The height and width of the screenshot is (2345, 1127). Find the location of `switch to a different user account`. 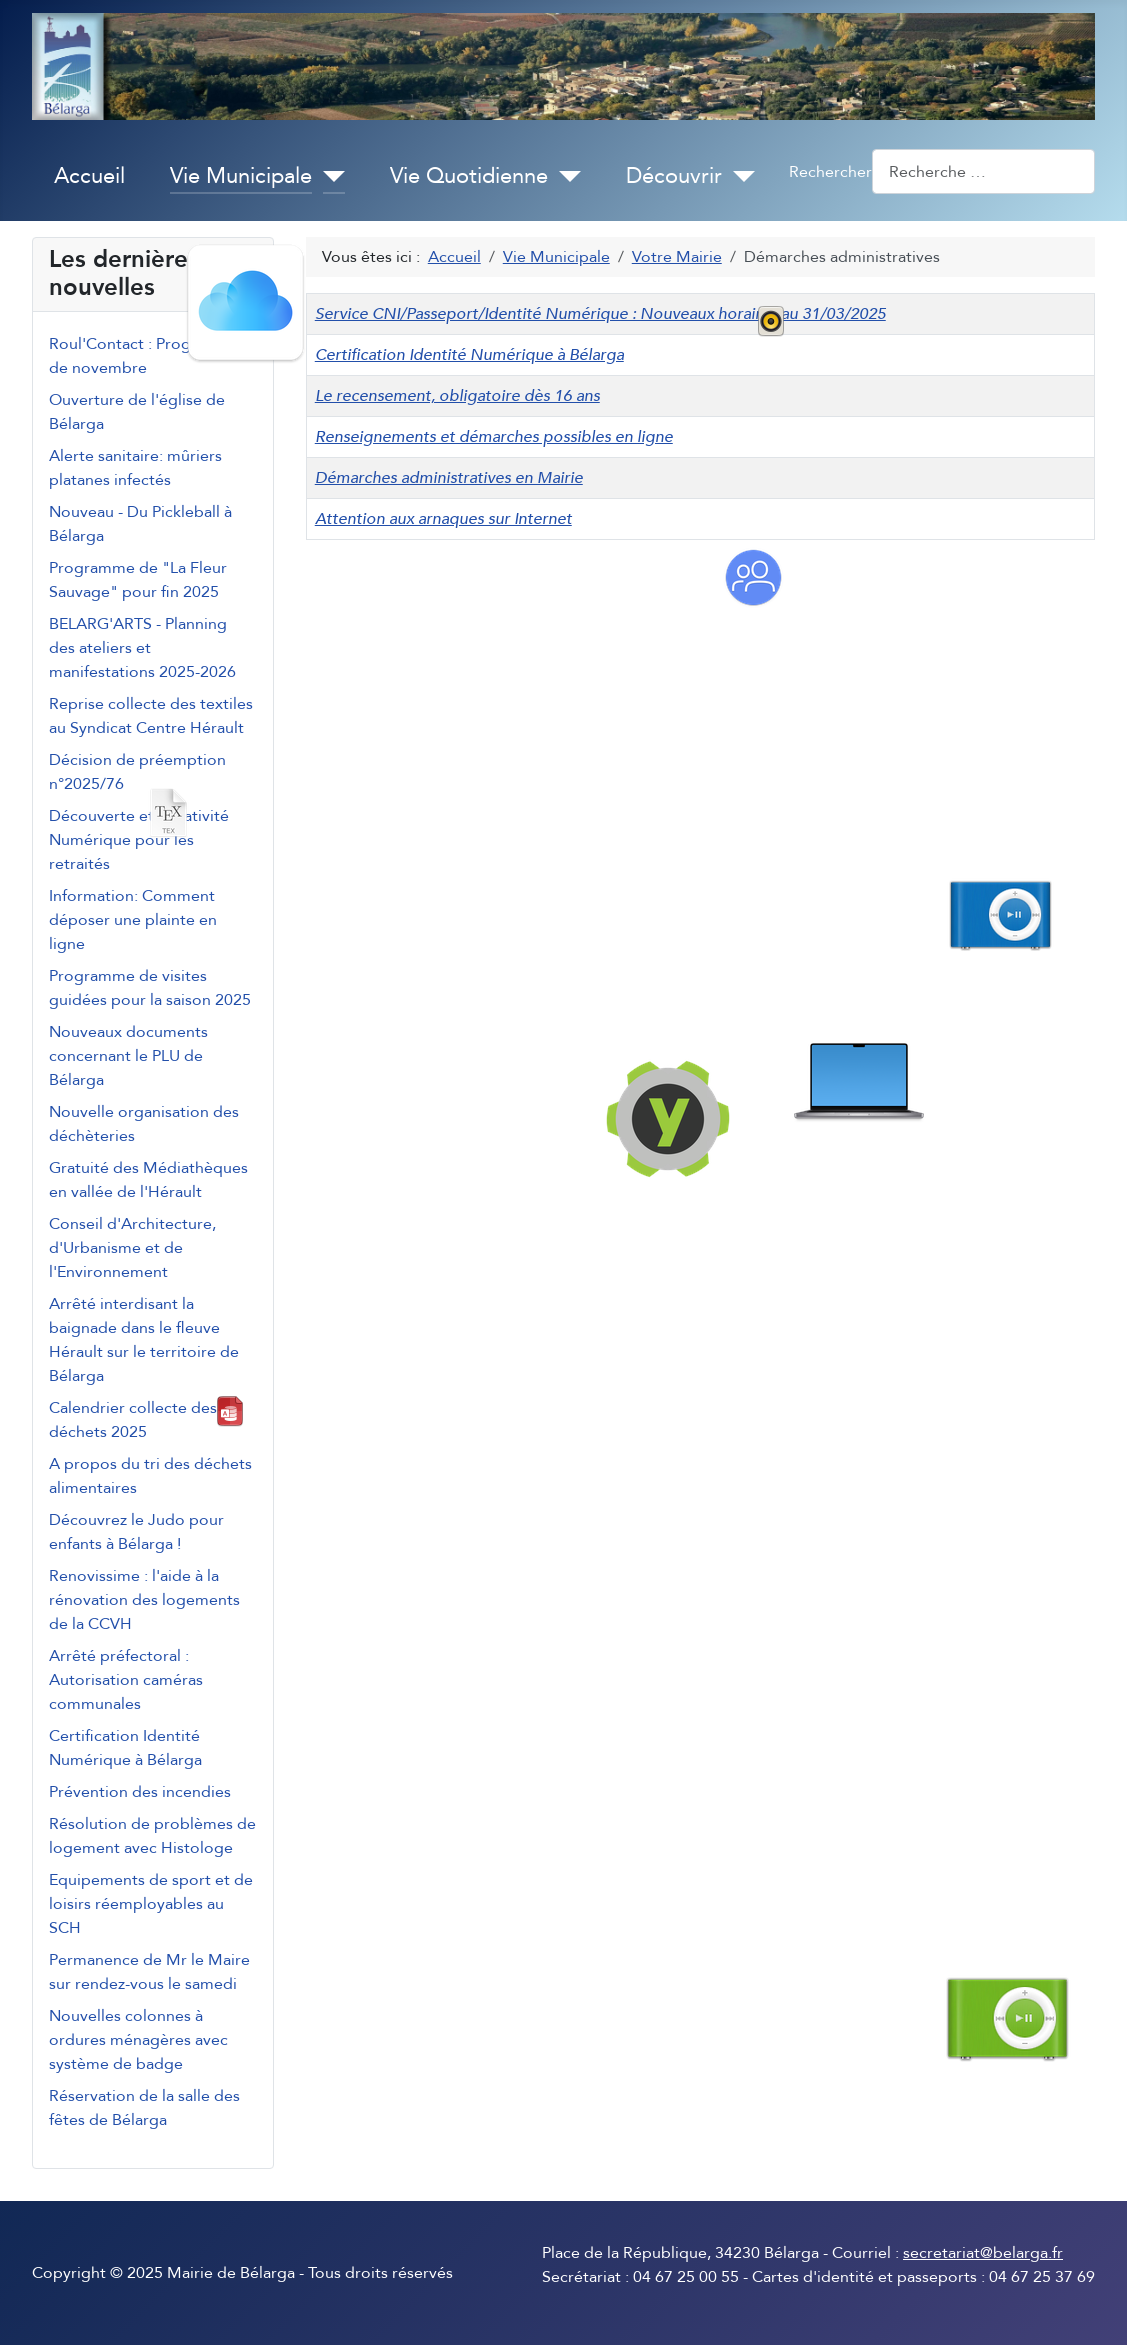

switch to a different user account is located at coordinates (753, 577).